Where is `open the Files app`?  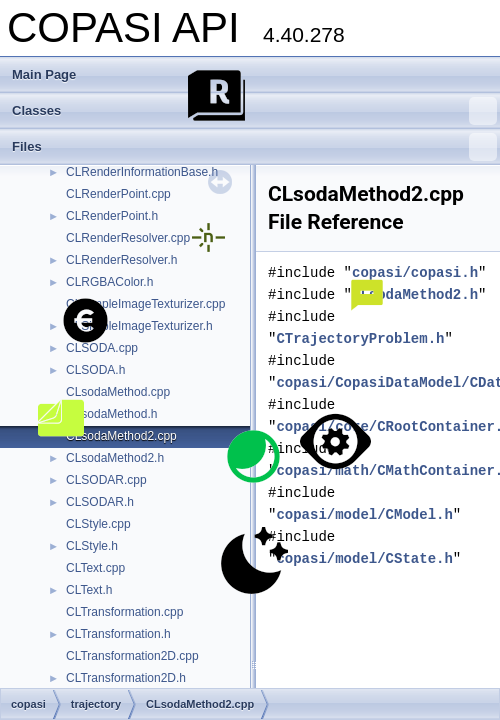 open the Files app is located at coordinates (61, 418).